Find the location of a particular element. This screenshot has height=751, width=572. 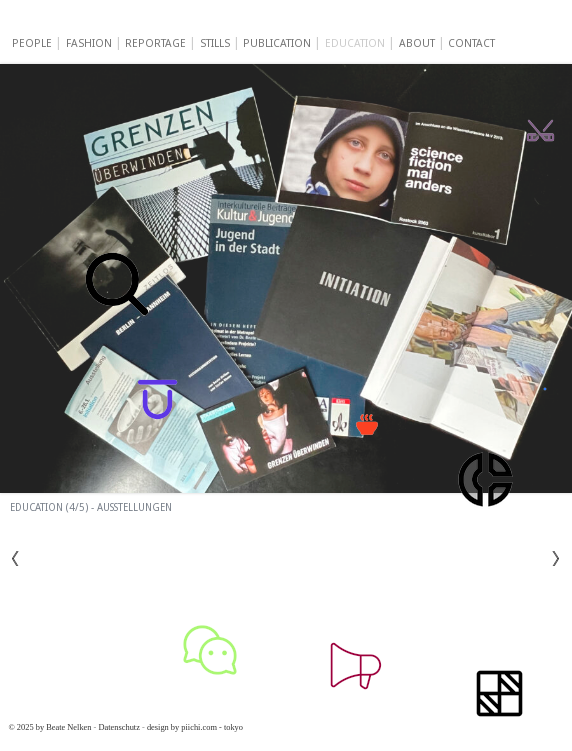

view hockey scores and updates is located at coordinates (540, 130).